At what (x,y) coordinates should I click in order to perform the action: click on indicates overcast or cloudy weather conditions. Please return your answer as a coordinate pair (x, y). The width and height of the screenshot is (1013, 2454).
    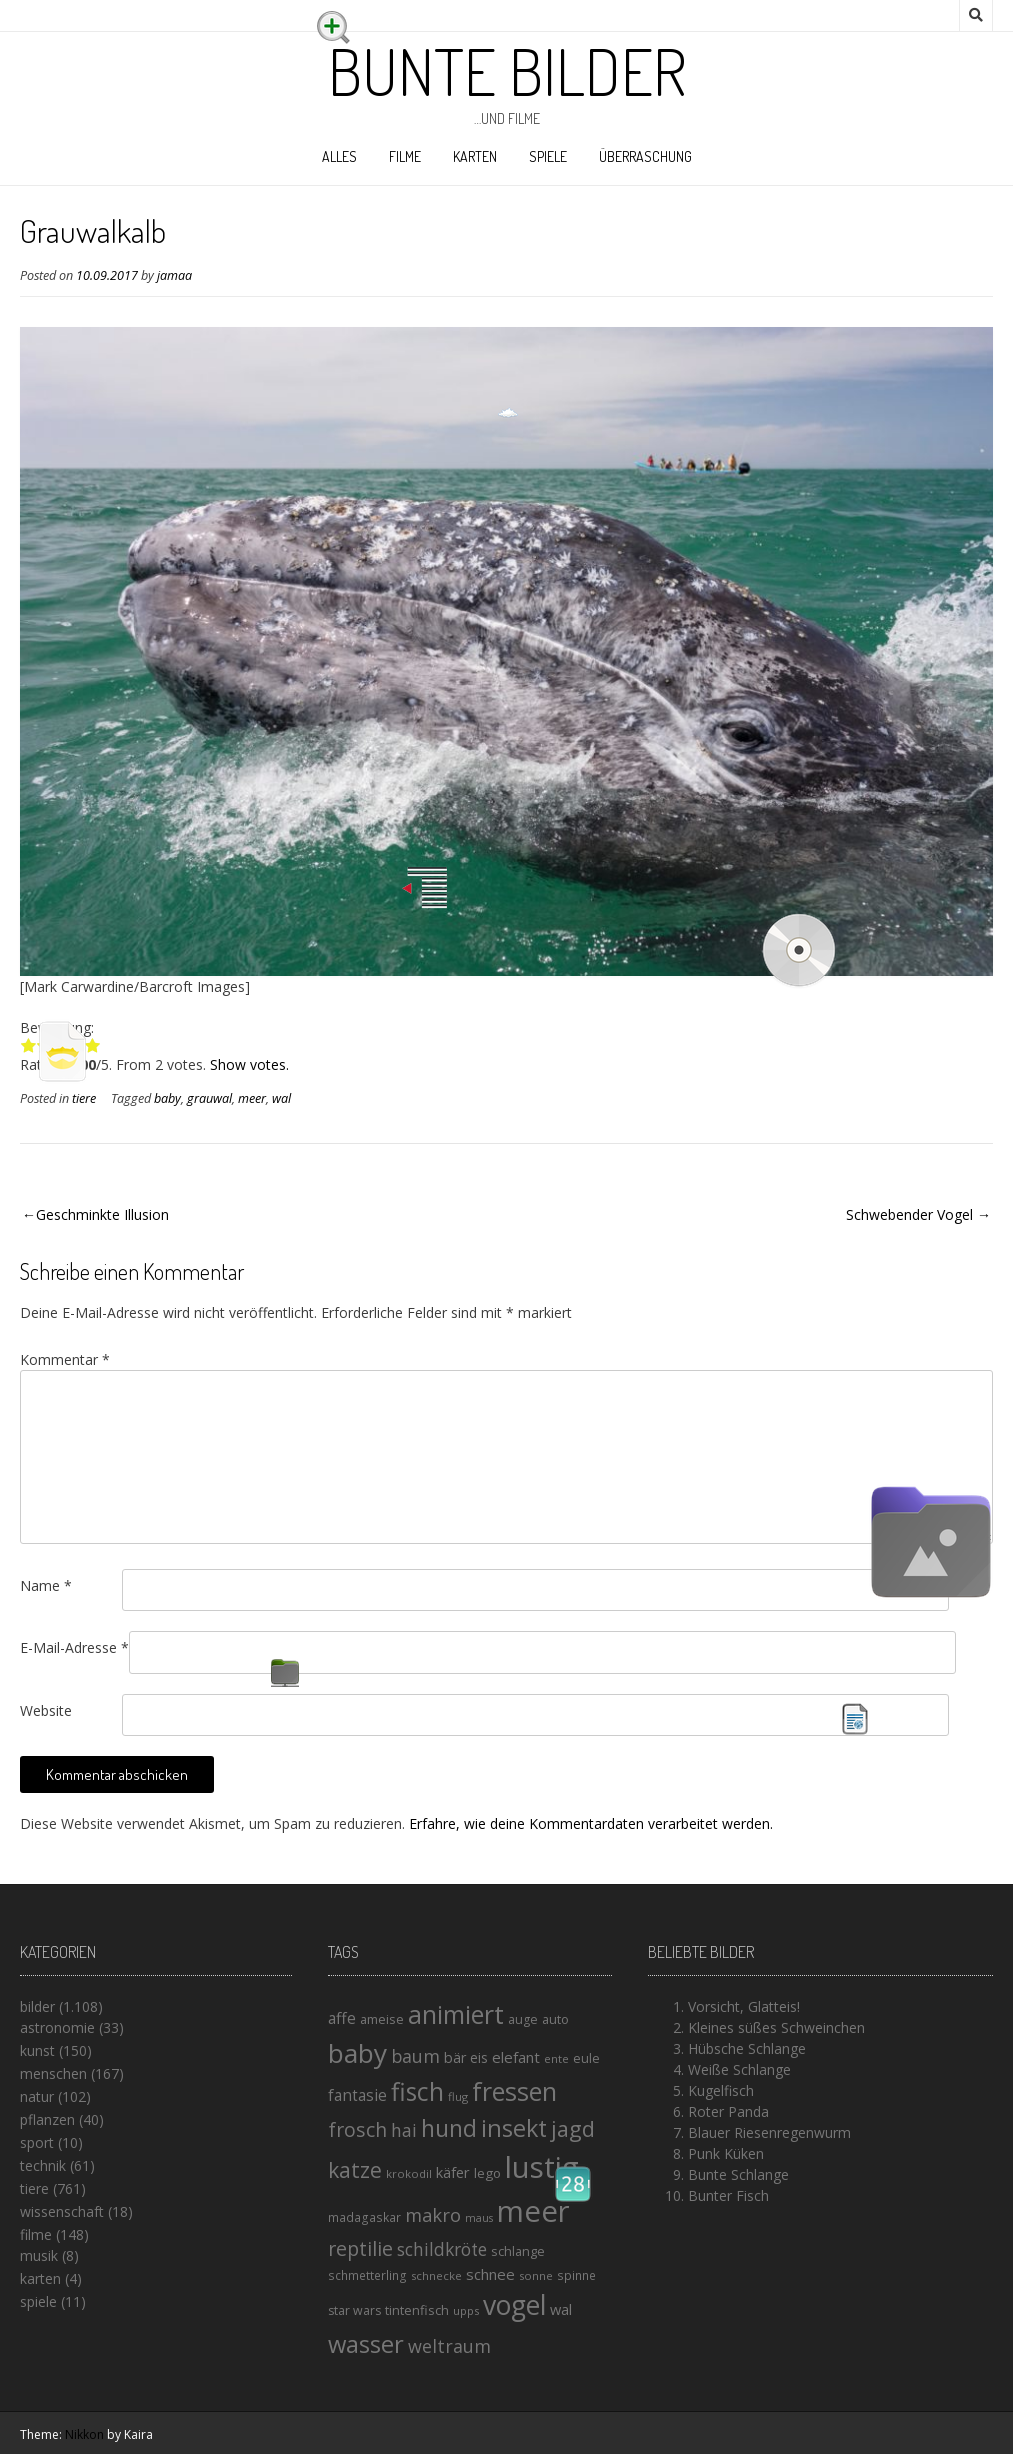
    Looking at the image, I should click on (508, 414).